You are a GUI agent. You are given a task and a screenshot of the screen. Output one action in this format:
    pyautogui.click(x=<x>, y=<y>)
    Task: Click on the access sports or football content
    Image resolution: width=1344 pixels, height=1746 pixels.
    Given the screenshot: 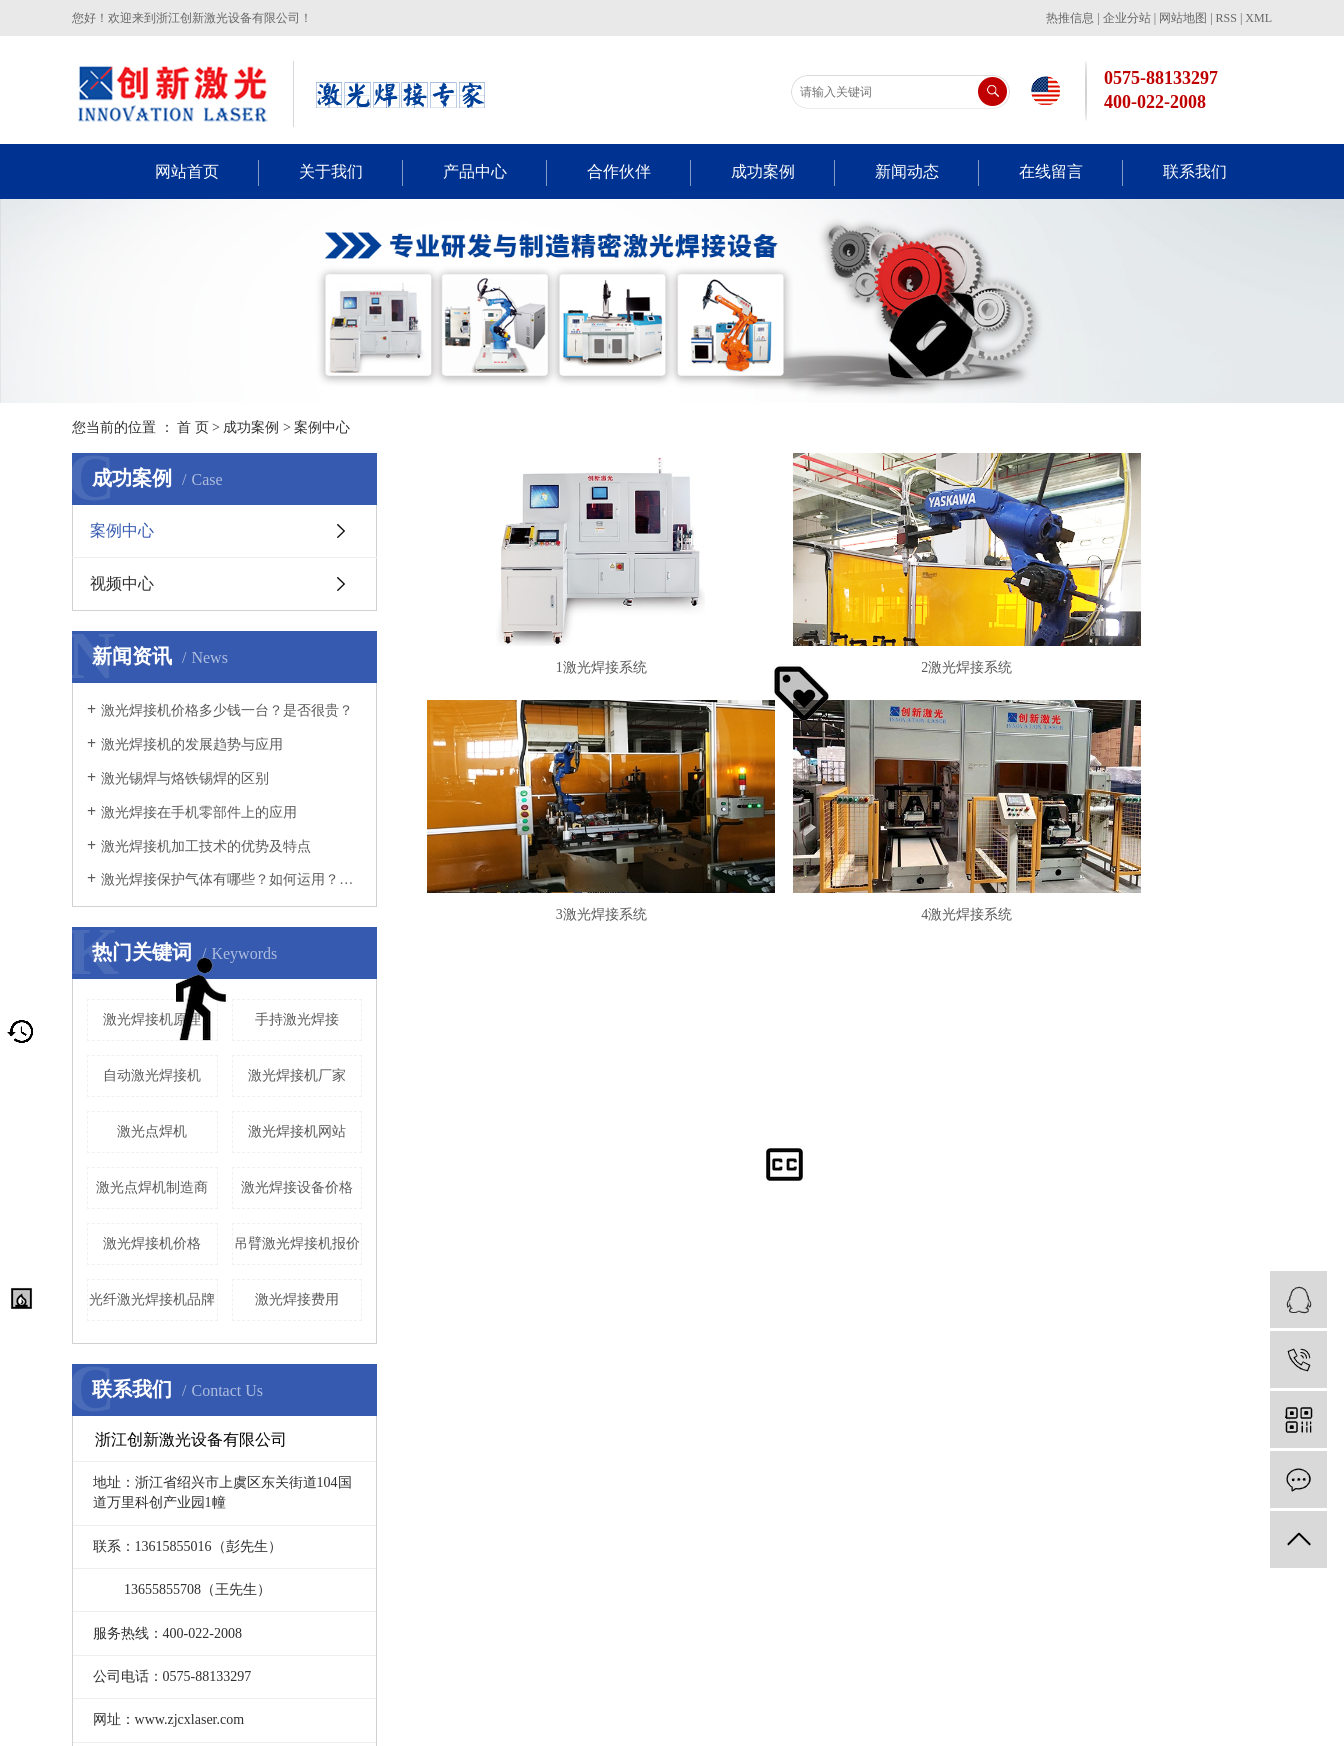 What is the action you would take?
    pyautogui.click(x=931, y=335)
    